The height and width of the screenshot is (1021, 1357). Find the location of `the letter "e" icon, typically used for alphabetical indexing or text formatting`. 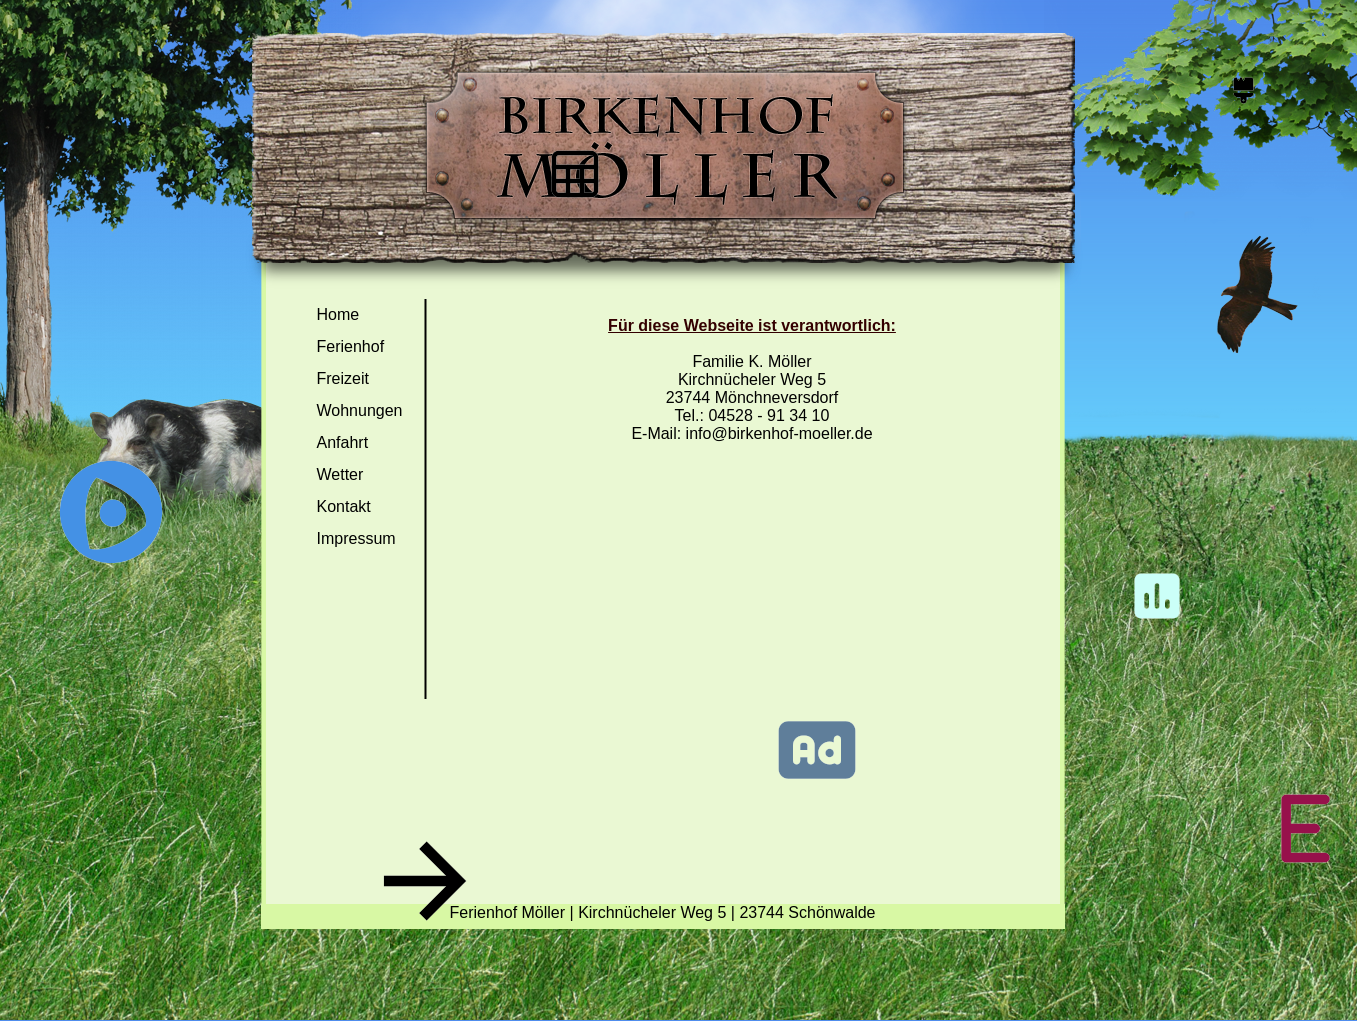

the letter "e" icon, typically used for alphabetical indexing or text formatting is located at coordinates (1305, 828).